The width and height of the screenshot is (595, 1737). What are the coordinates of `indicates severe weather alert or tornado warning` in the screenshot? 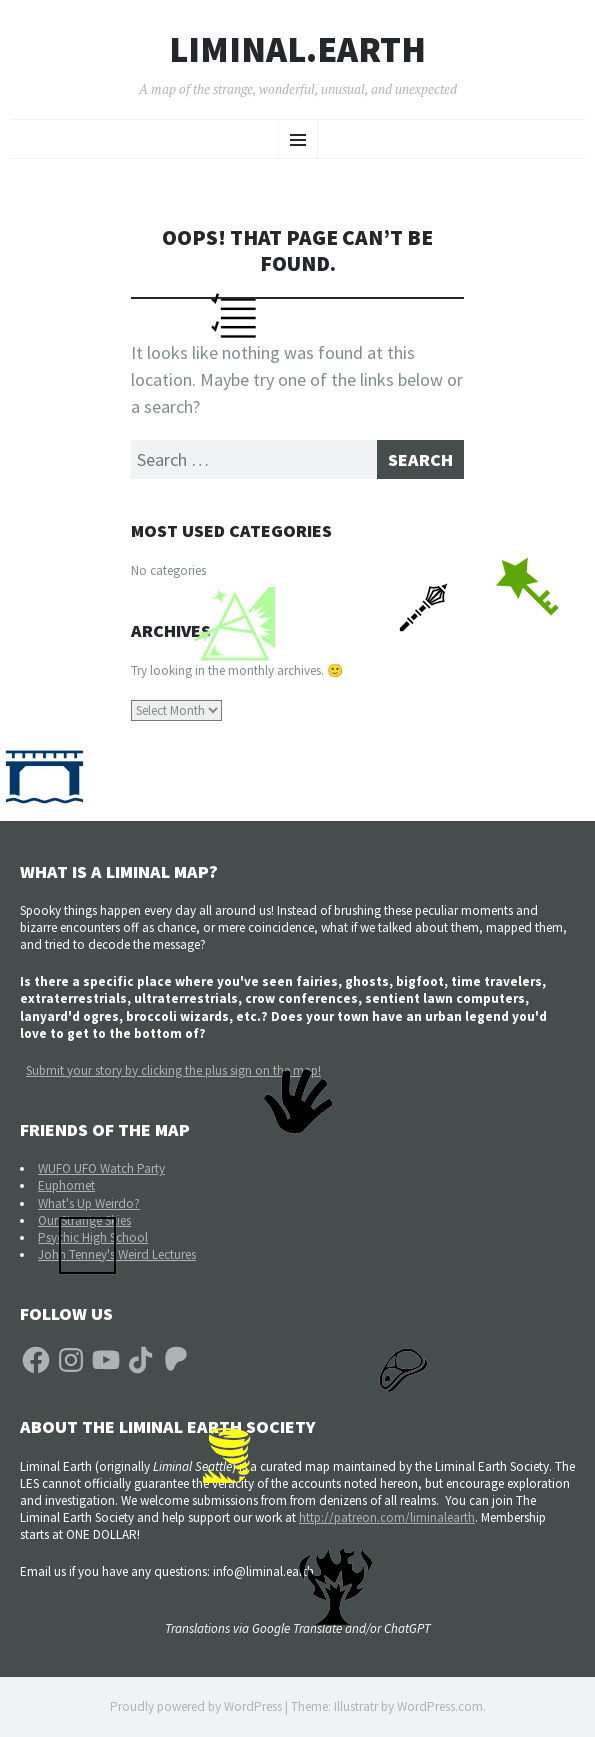 It's located at (230, 1455).